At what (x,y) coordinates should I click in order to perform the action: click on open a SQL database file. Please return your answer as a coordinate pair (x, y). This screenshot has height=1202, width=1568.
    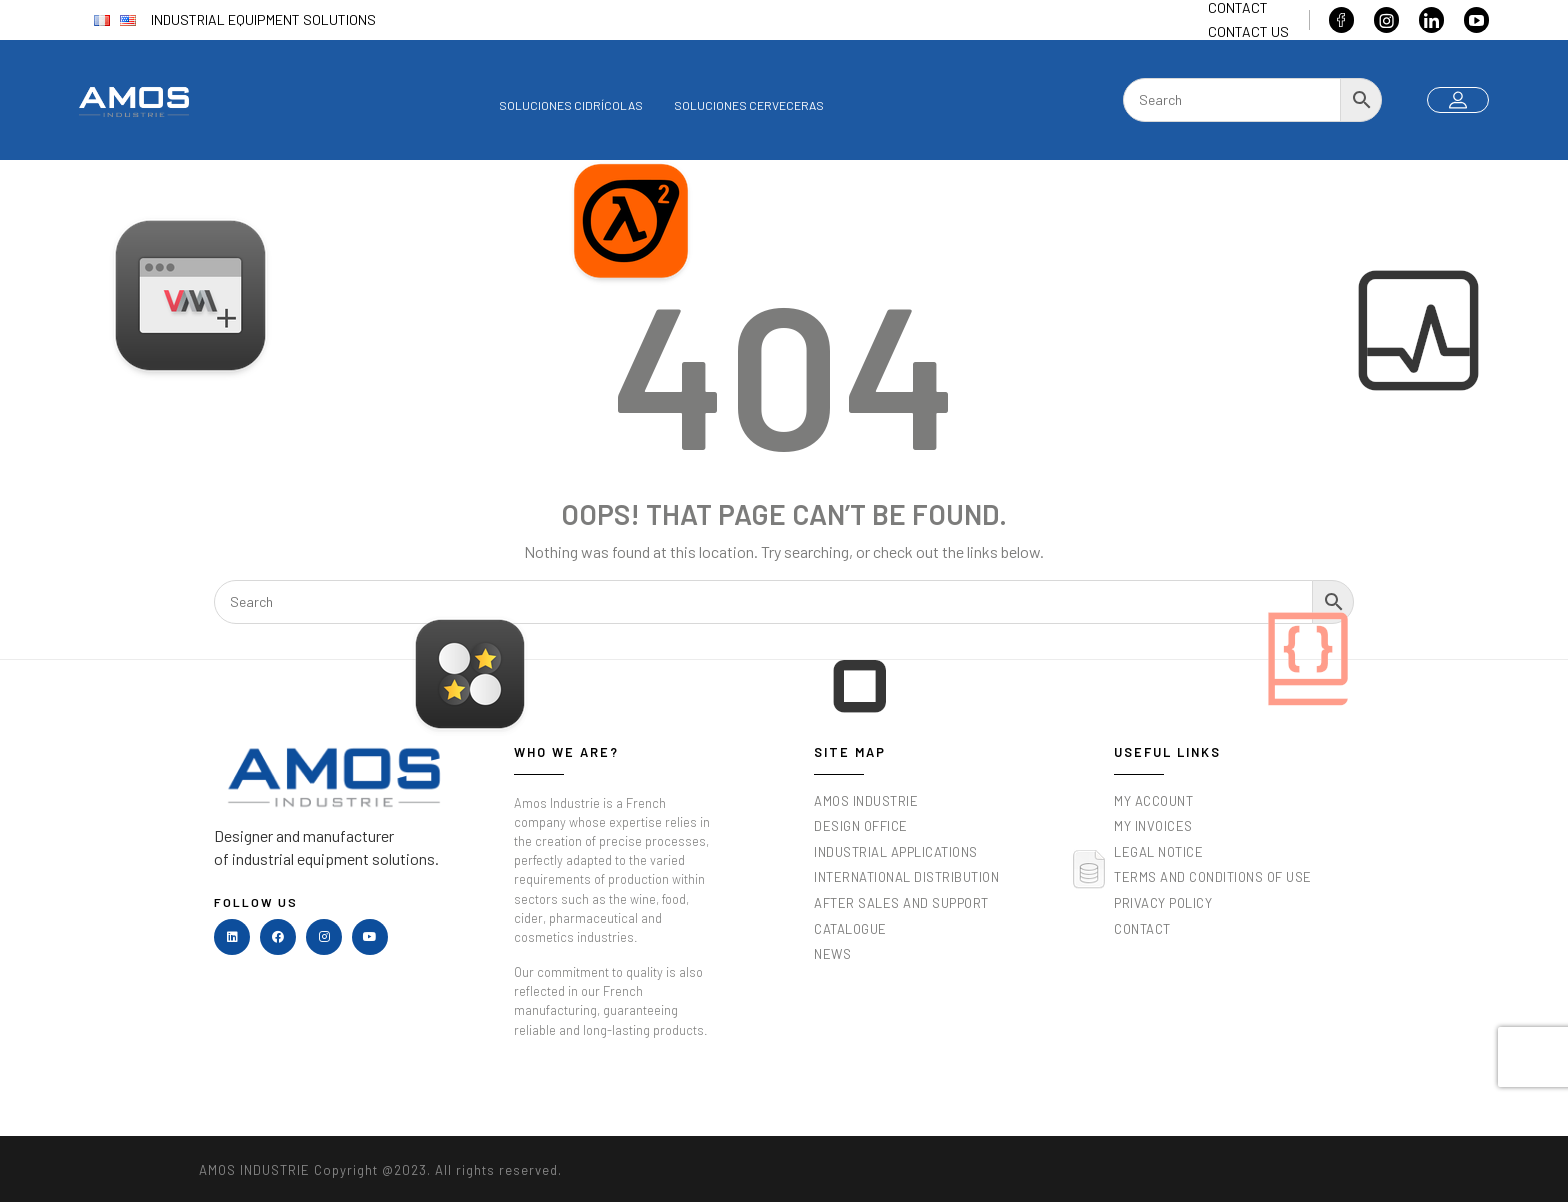
    Looking at the image, I should click on (1089, 869).